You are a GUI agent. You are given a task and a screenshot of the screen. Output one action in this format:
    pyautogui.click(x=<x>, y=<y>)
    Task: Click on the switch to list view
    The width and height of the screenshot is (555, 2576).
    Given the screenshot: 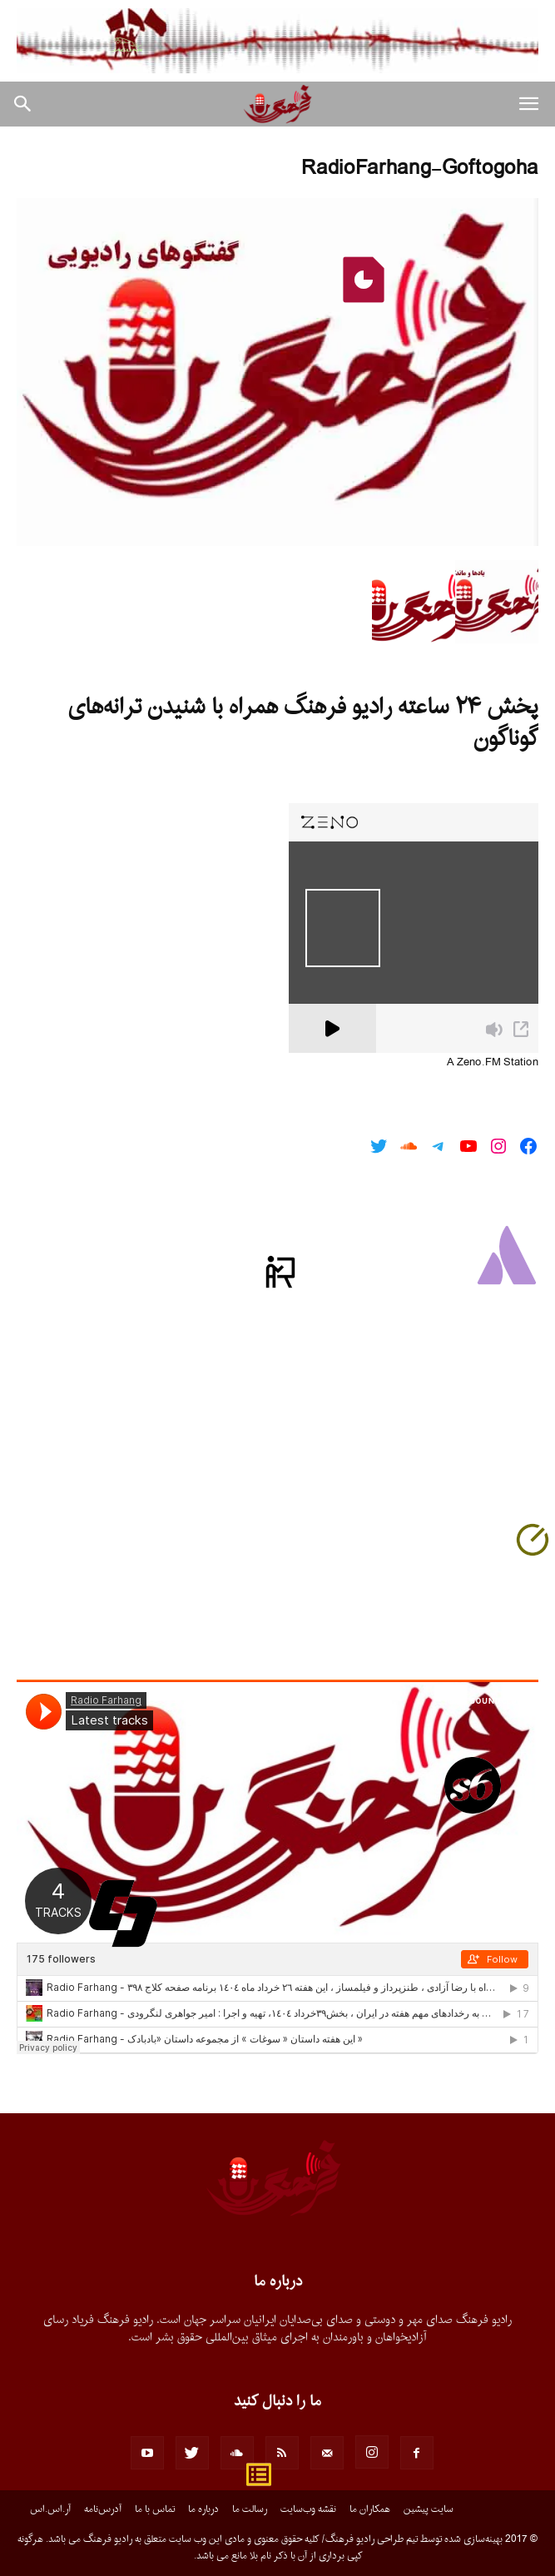 What is the action you would take?
    pyautogui.click(x=259, y=2474)
    